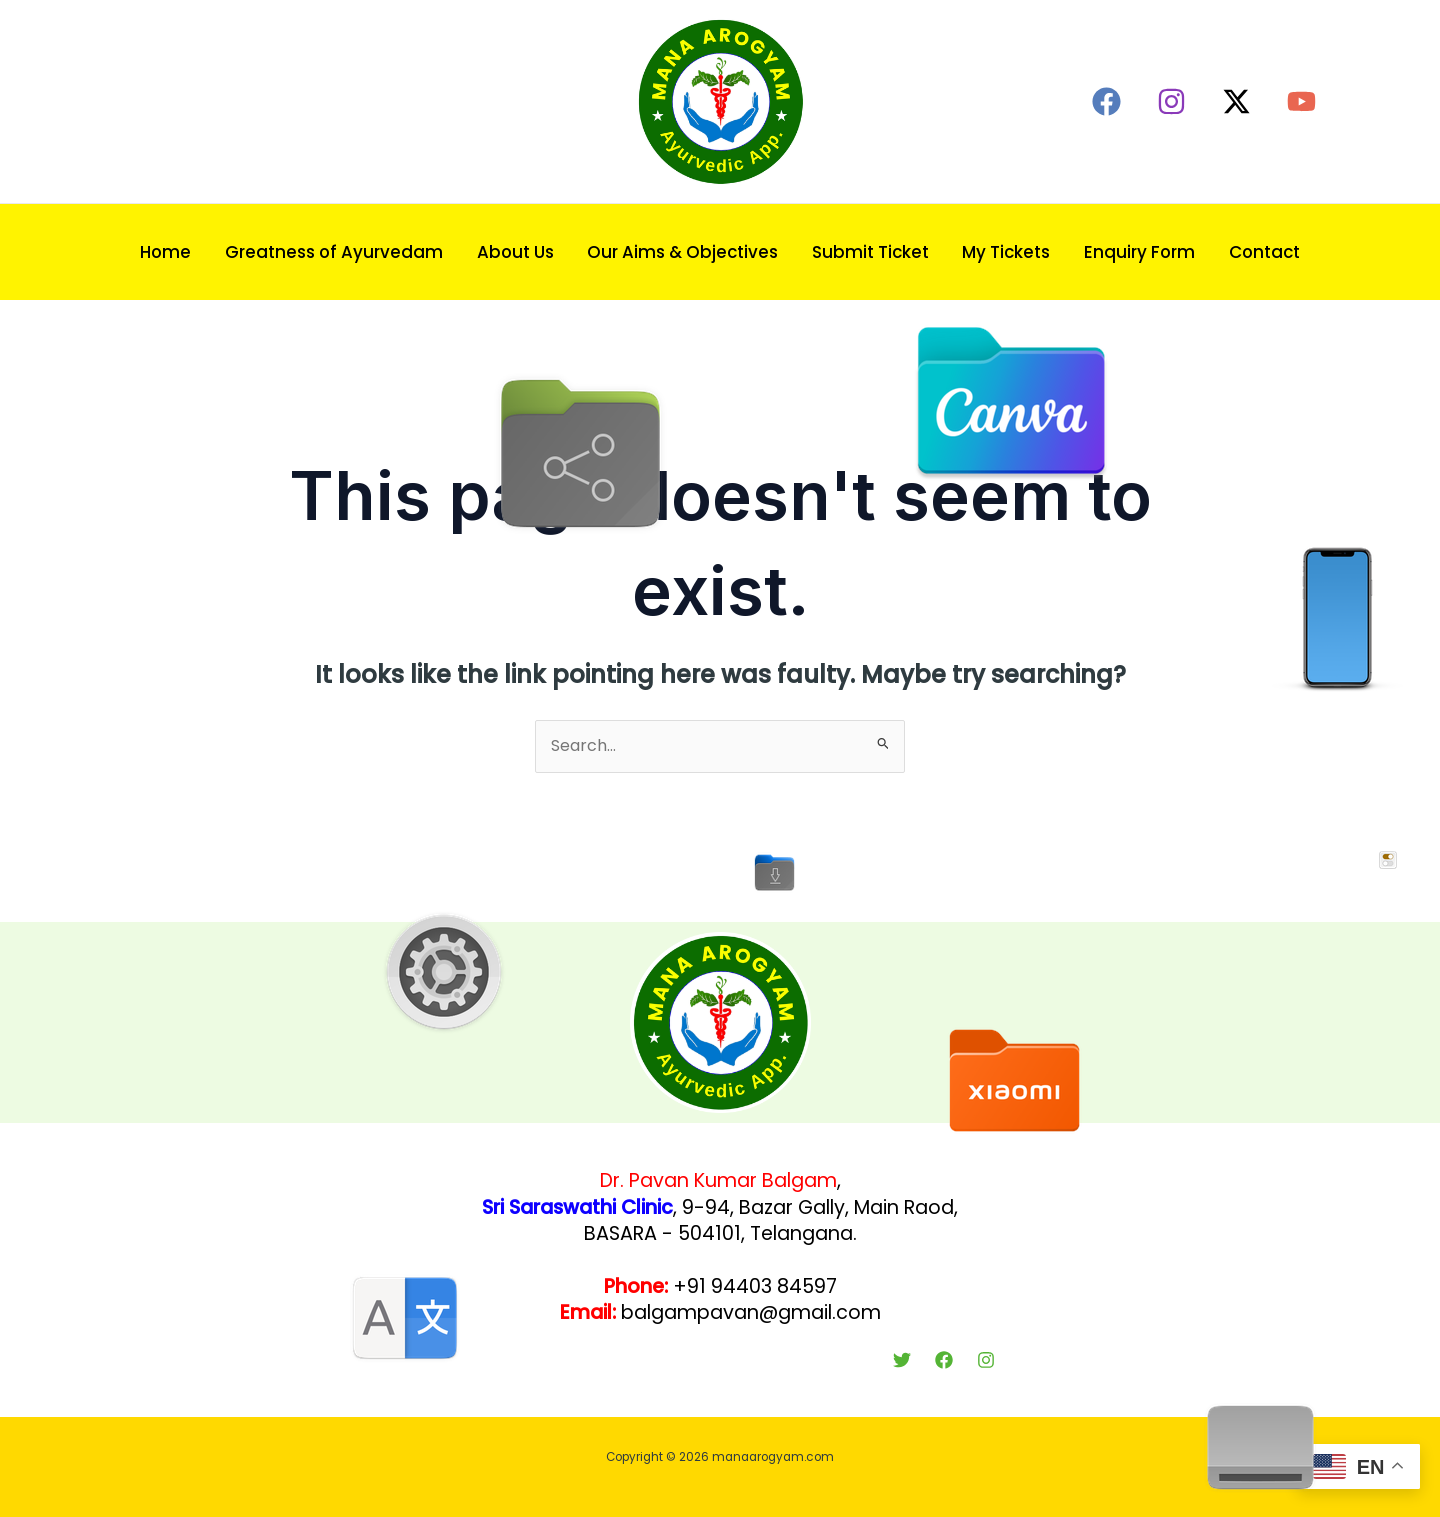  What do you see at coordinates (1337, 619) in the screenshot?
I see `connect to or manage your iPhone` at bounding box center [1337, 619].